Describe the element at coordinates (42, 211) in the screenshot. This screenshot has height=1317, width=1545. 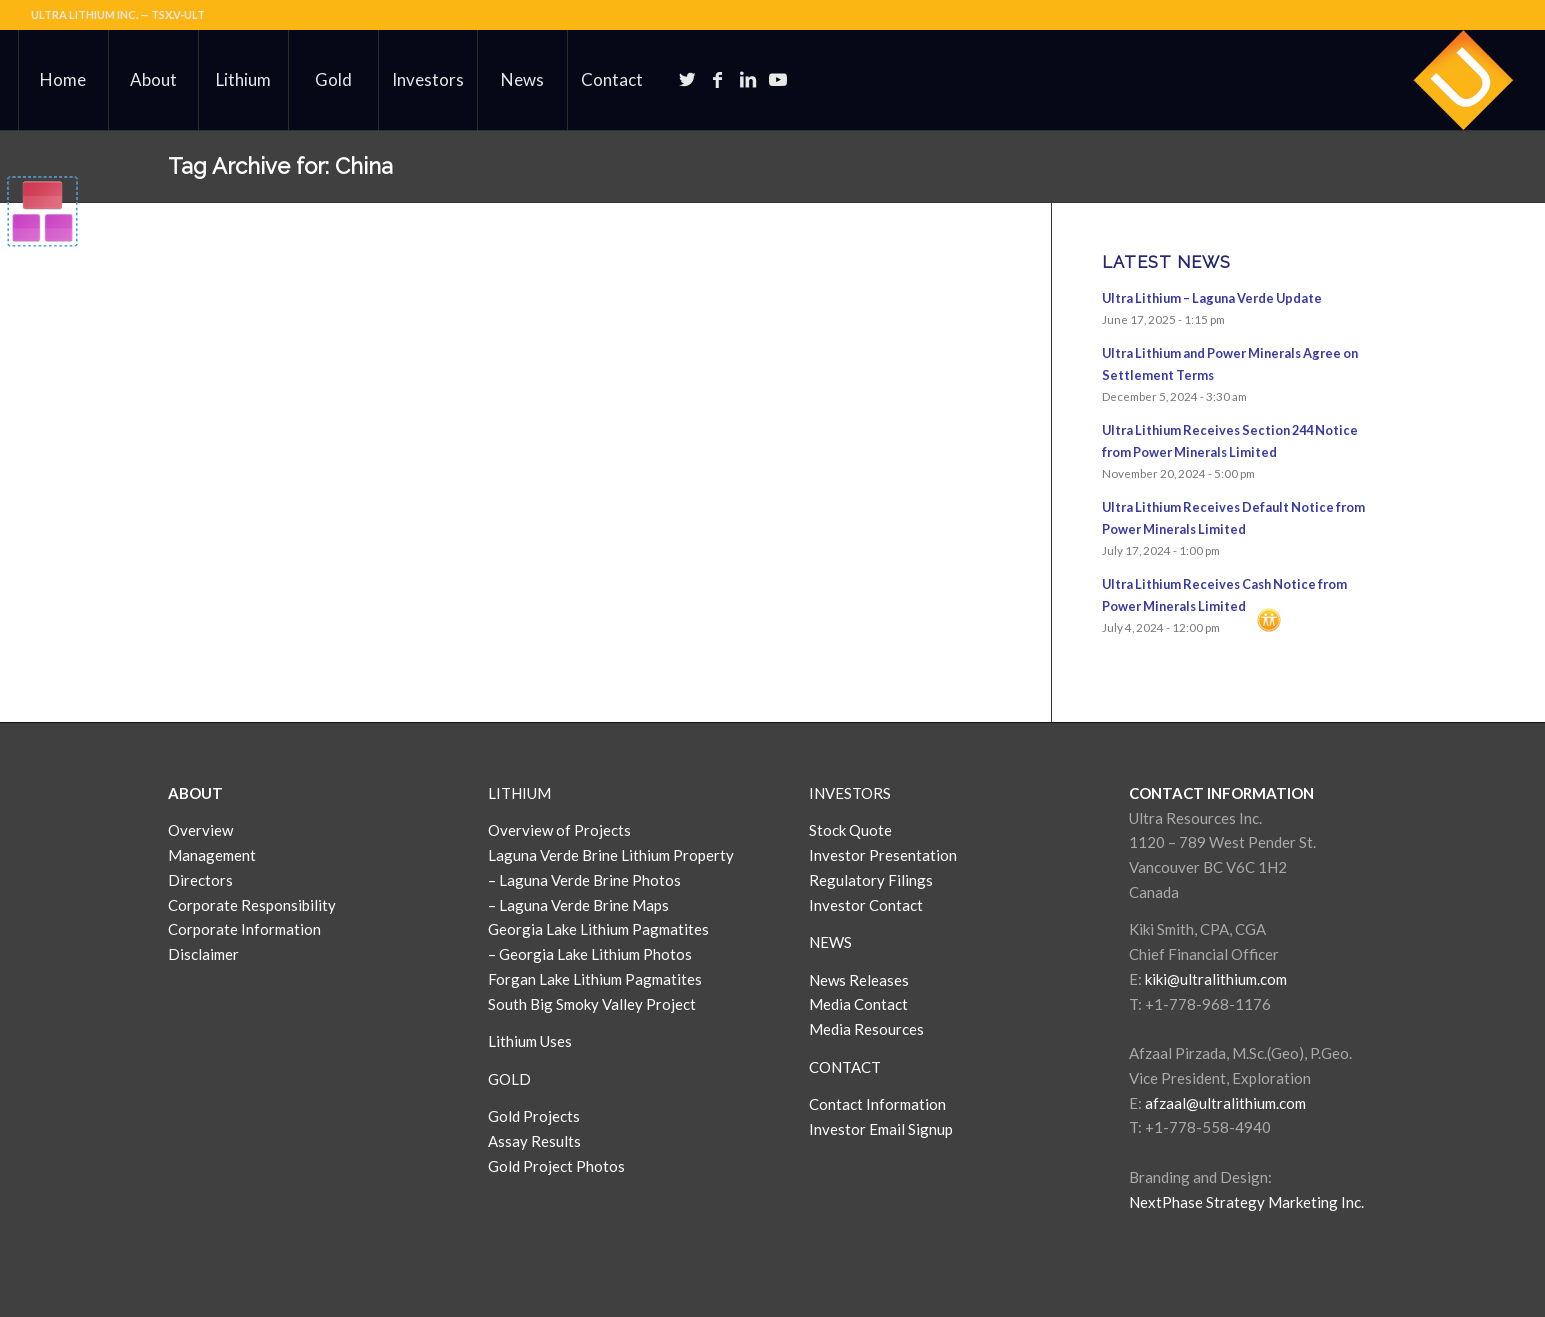
I see `select all items in the current view` at that location.